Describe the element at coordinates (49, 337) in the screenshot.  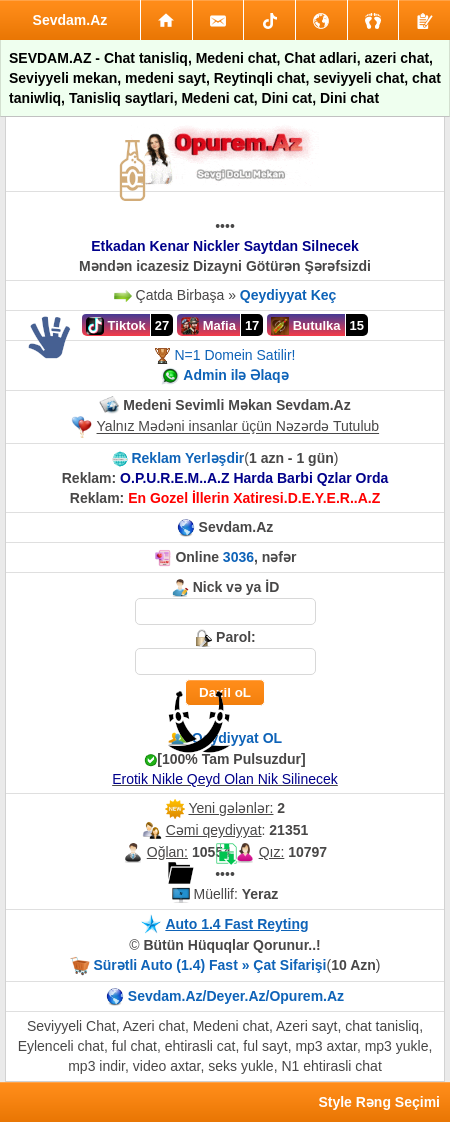
I see `view or manage jewelry inventory` at that location.